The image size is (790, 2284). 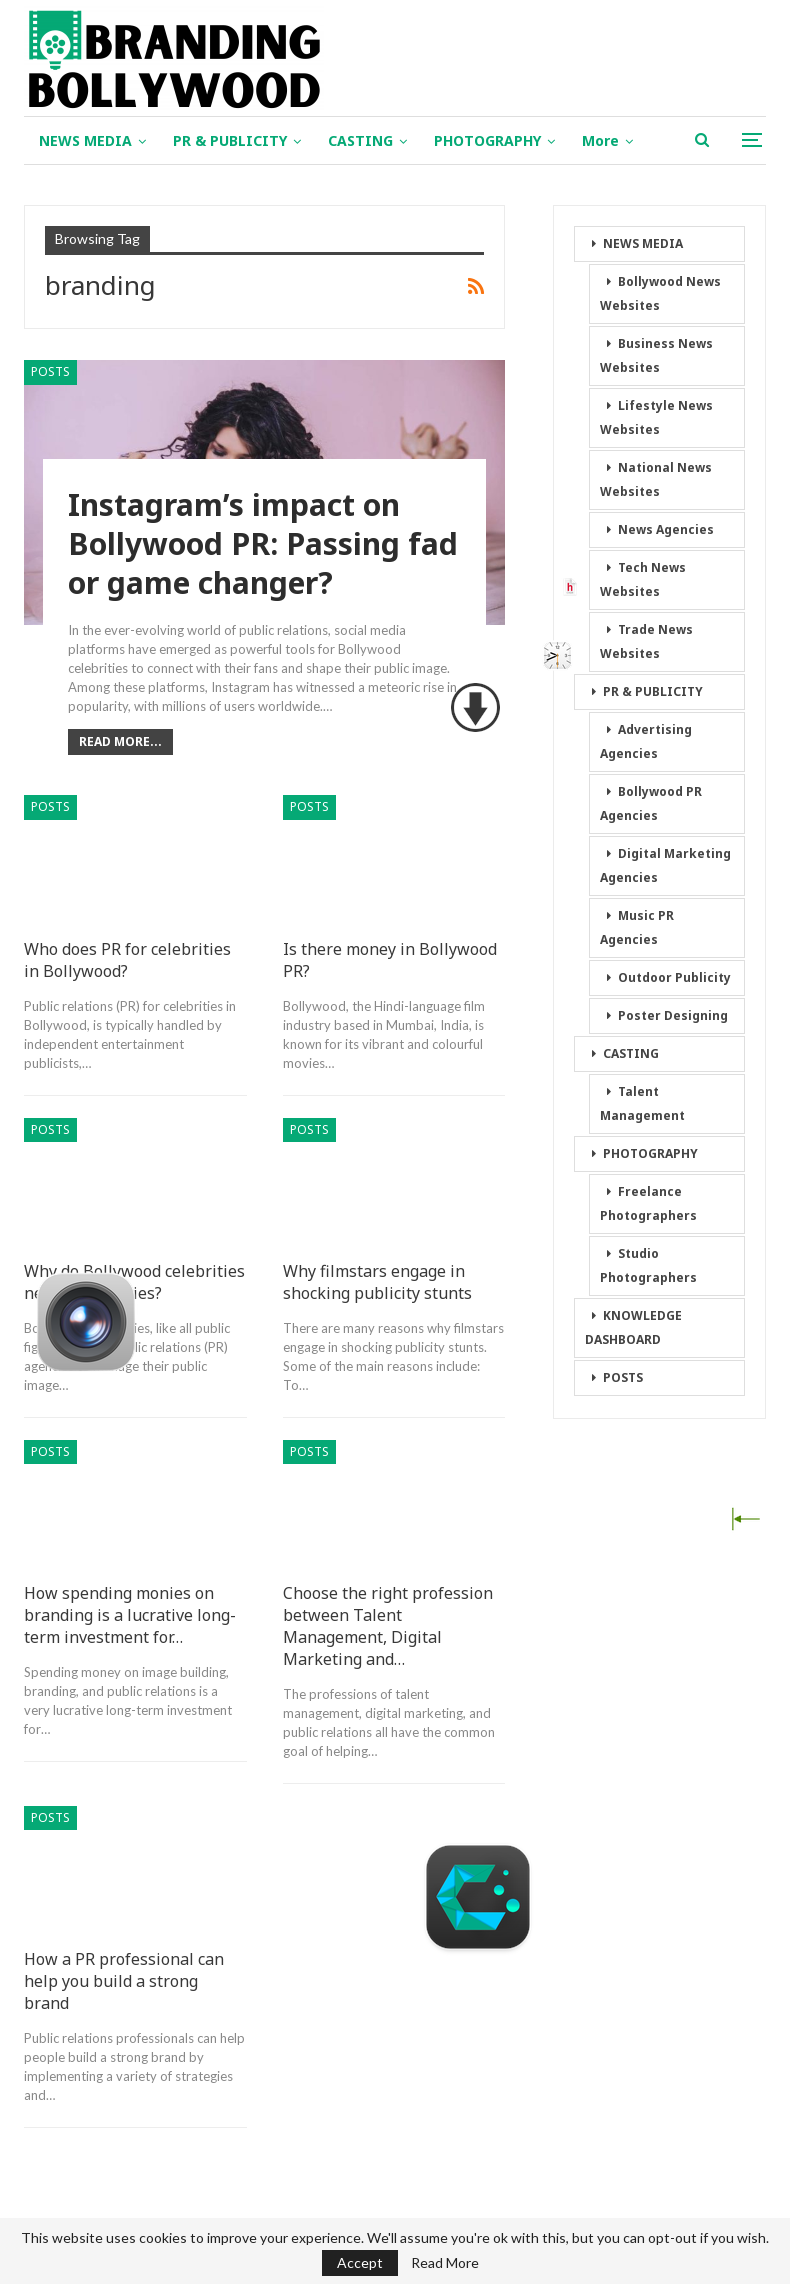 I want to click on go to the first item in a list or sequence, so click(x=746, y=1519).